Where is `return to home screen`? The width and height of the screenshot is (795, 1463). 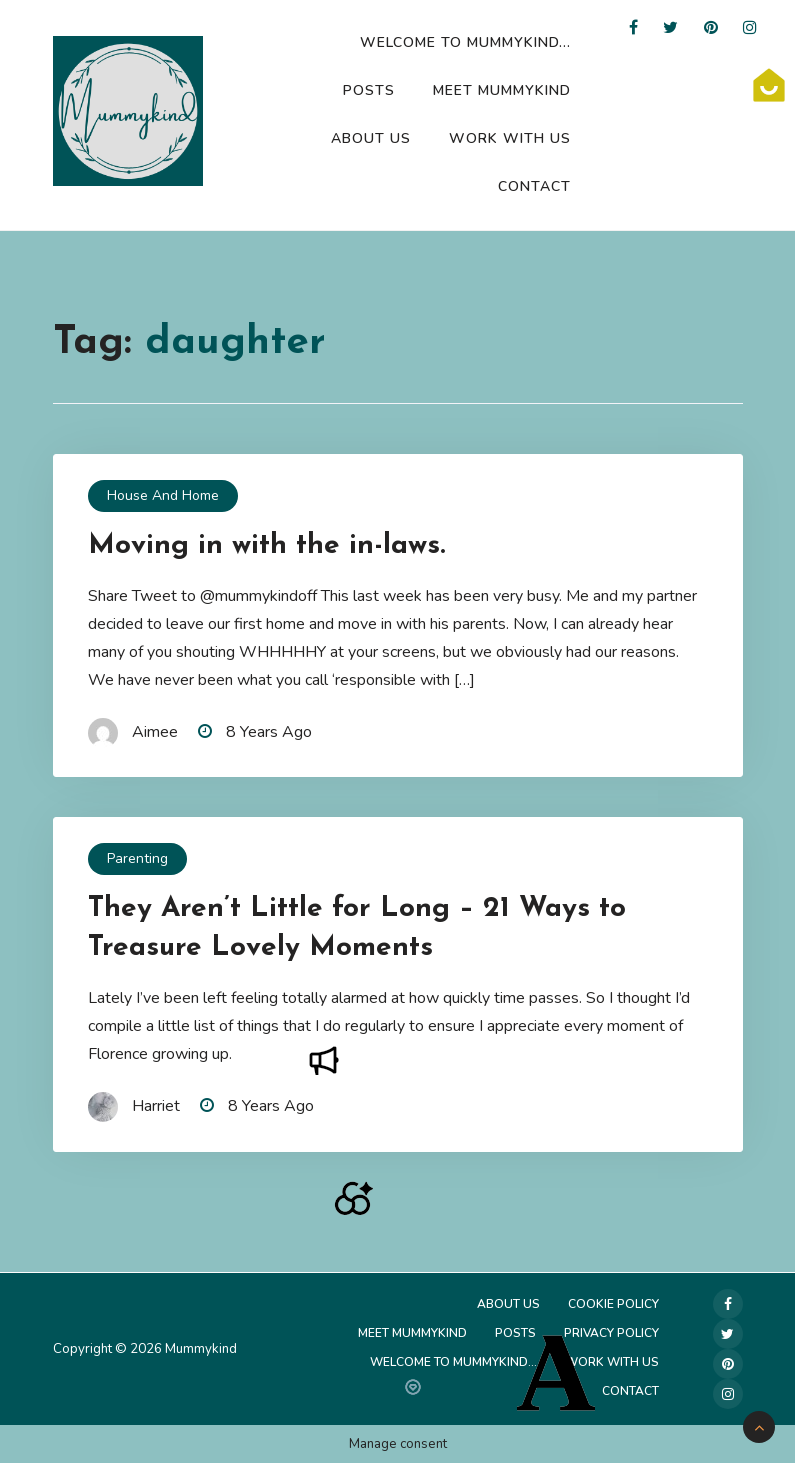
return to home screen is located at coordinates (769, 86).